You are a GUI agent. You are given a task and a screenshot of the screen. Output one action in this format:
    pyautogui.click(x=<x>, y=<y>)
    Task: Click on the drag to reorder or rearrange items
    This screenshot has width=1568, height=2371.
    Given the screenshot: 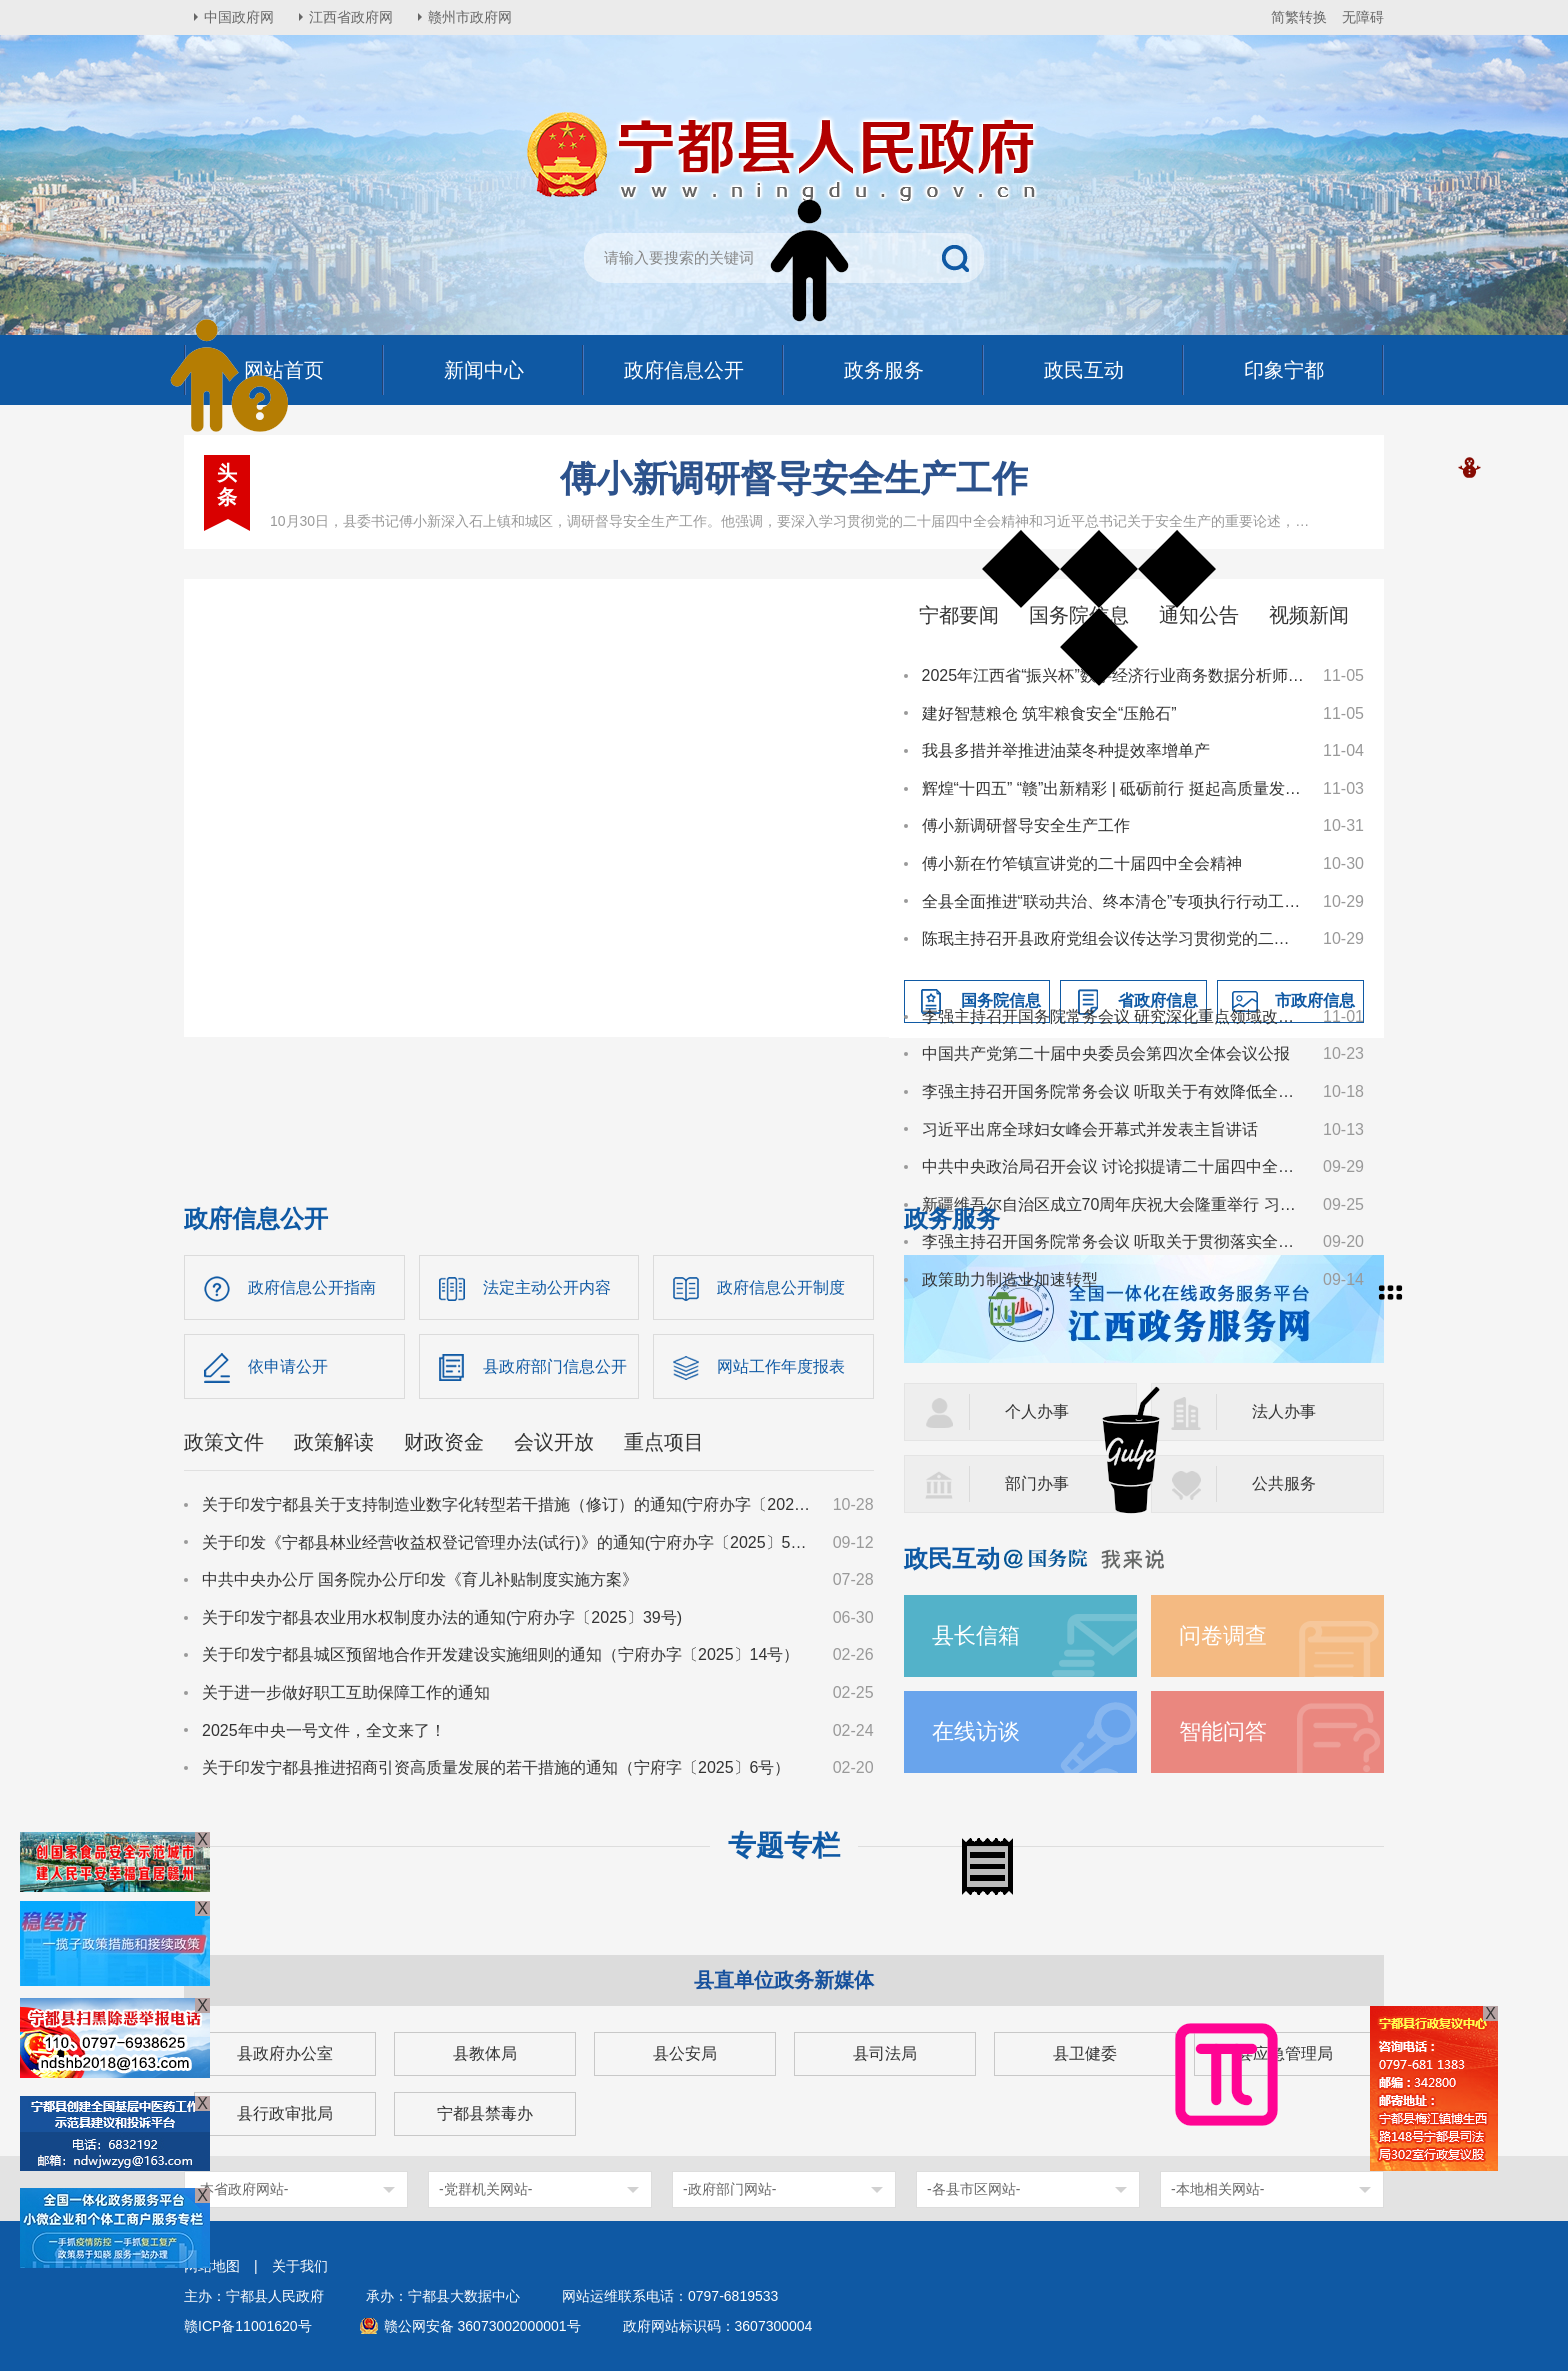 What is the action you would take?
    pyautogui.click(x=1390, y=1292)
    